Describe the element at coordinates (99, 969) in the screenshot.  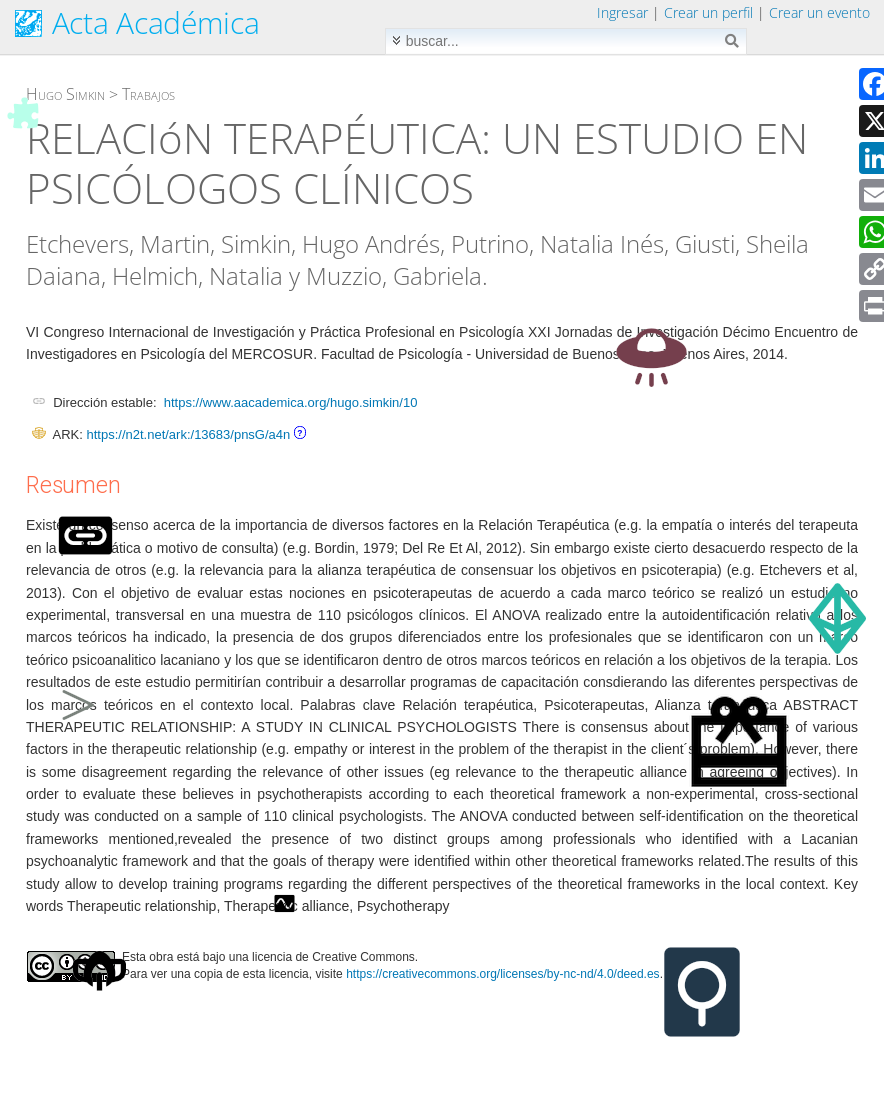
I see `indicates respiratory protection or ventilator equipment` at that location.